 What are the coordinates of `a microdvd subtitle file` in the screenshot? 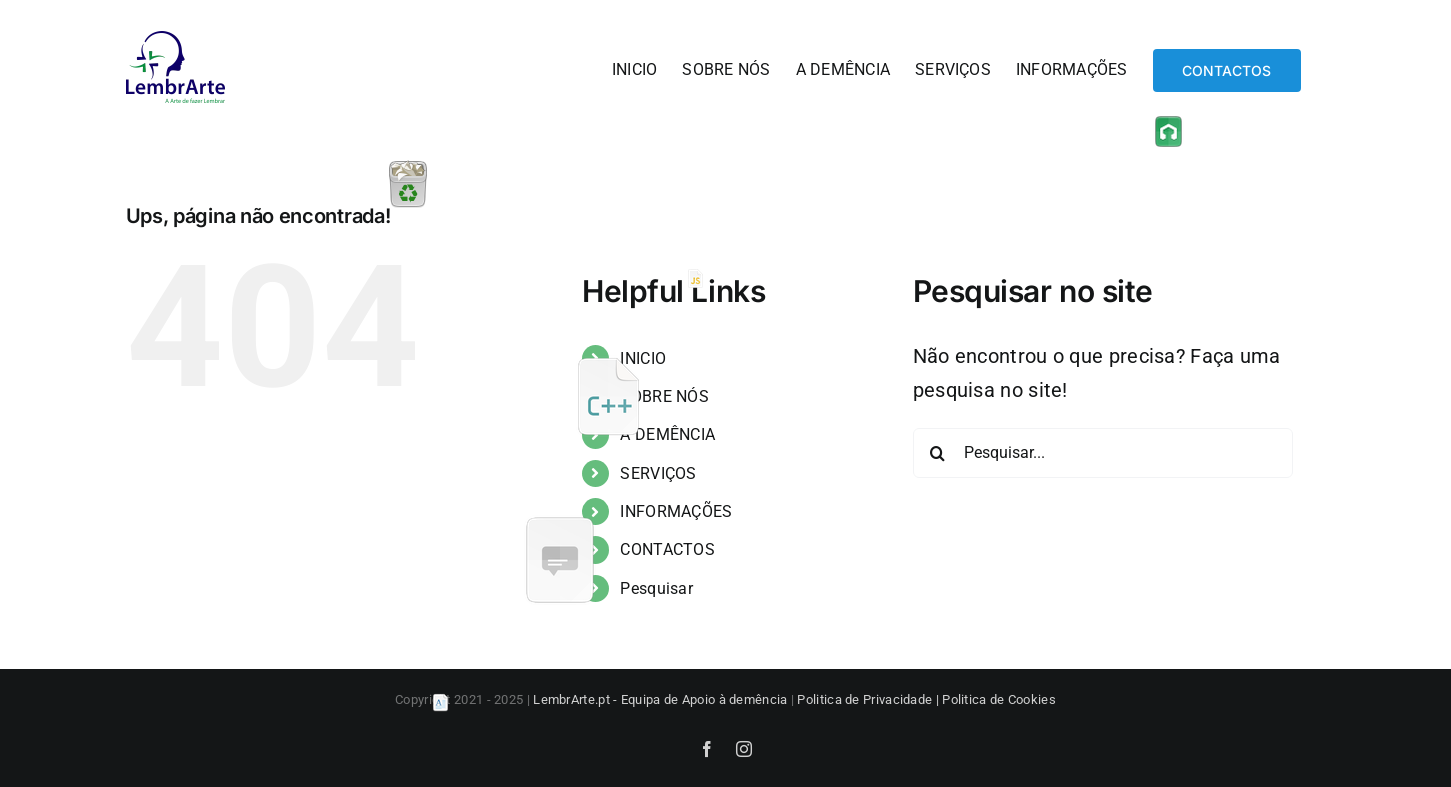 It's located at (560, 560).